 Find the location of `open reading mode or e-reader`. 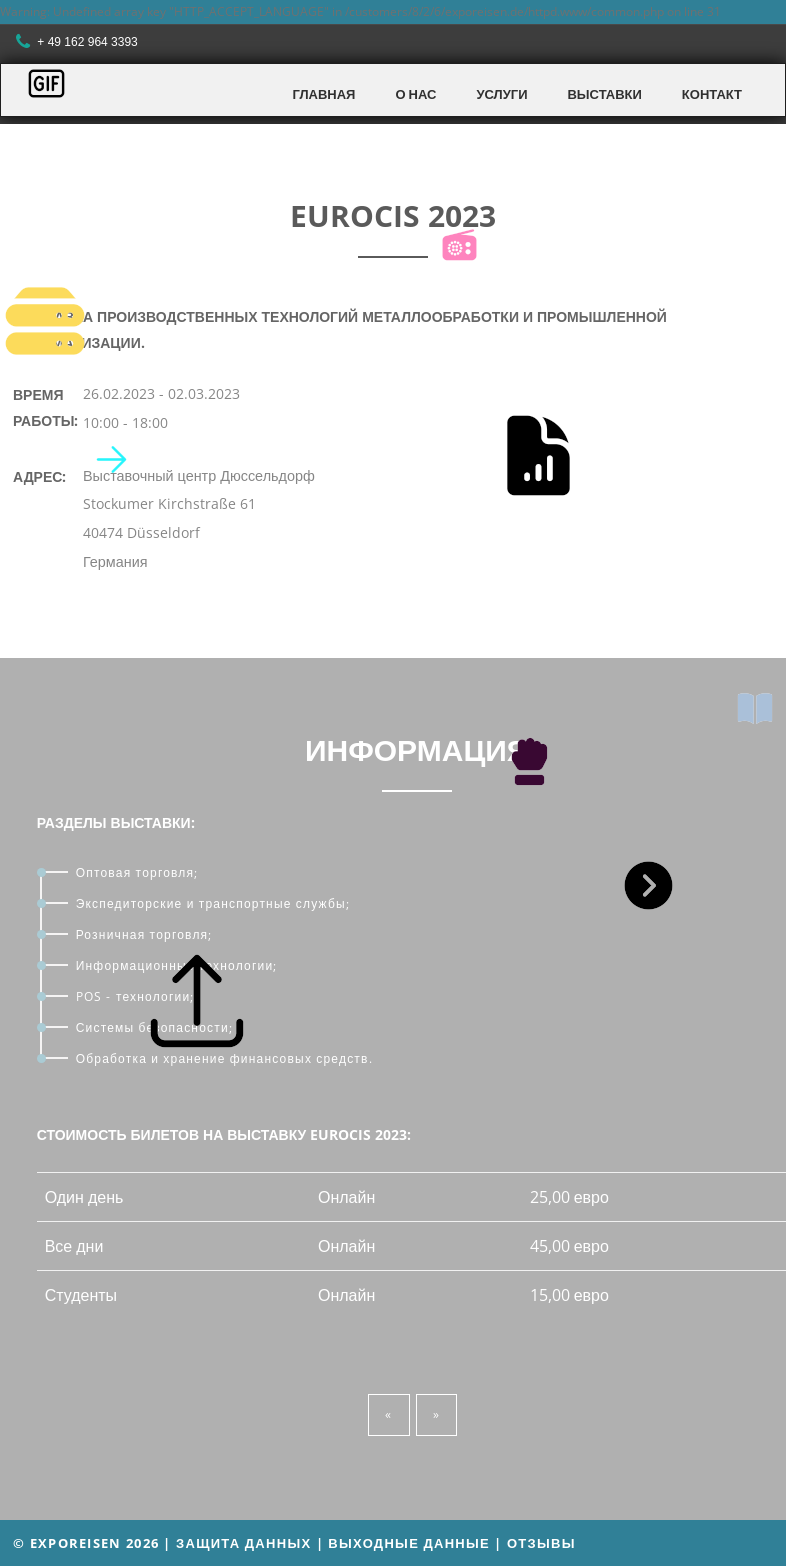

open reading mode or e-reader is located at coordinates (755, 709).